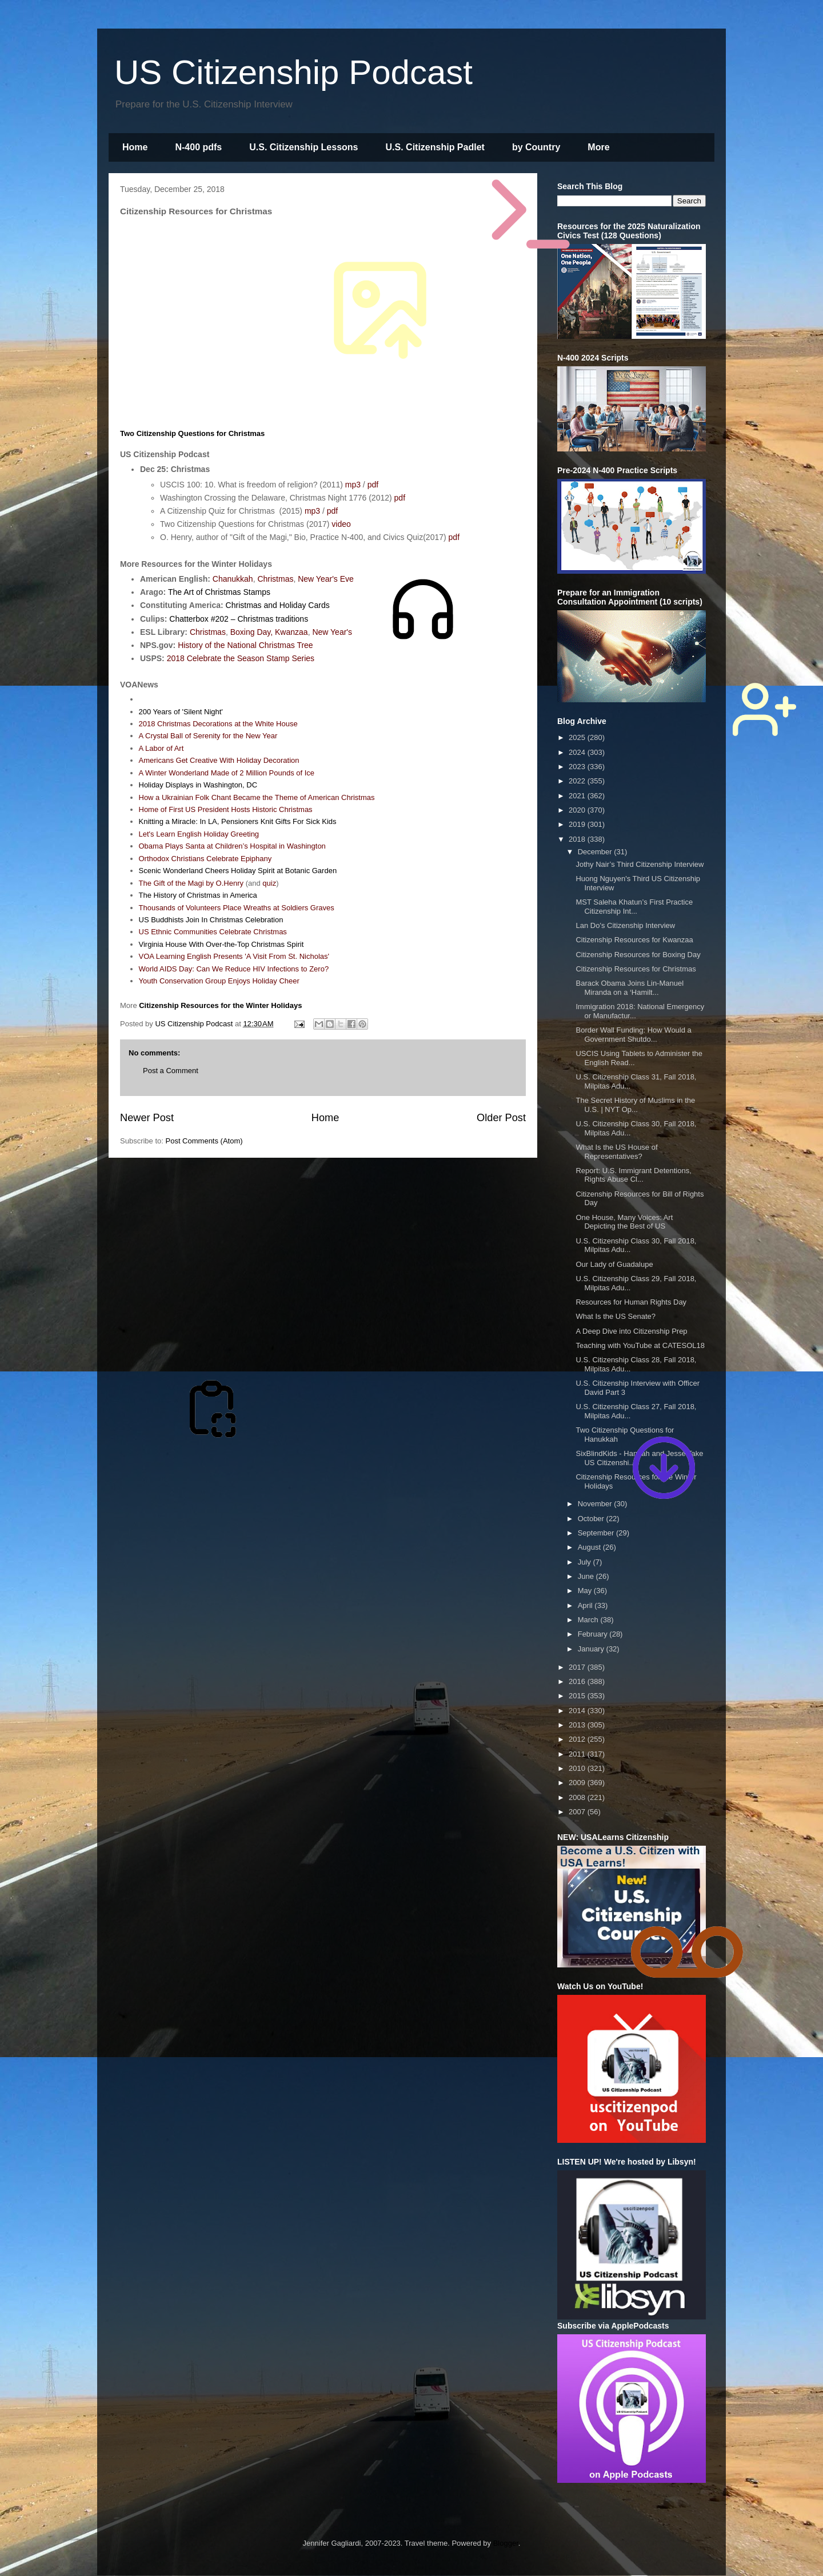 This screenshot has height=2576, width=823. What do you see at coordinates (530, 214) in the screenshot?
I see `open the command line or terminal` at bounding box center [530, 214].